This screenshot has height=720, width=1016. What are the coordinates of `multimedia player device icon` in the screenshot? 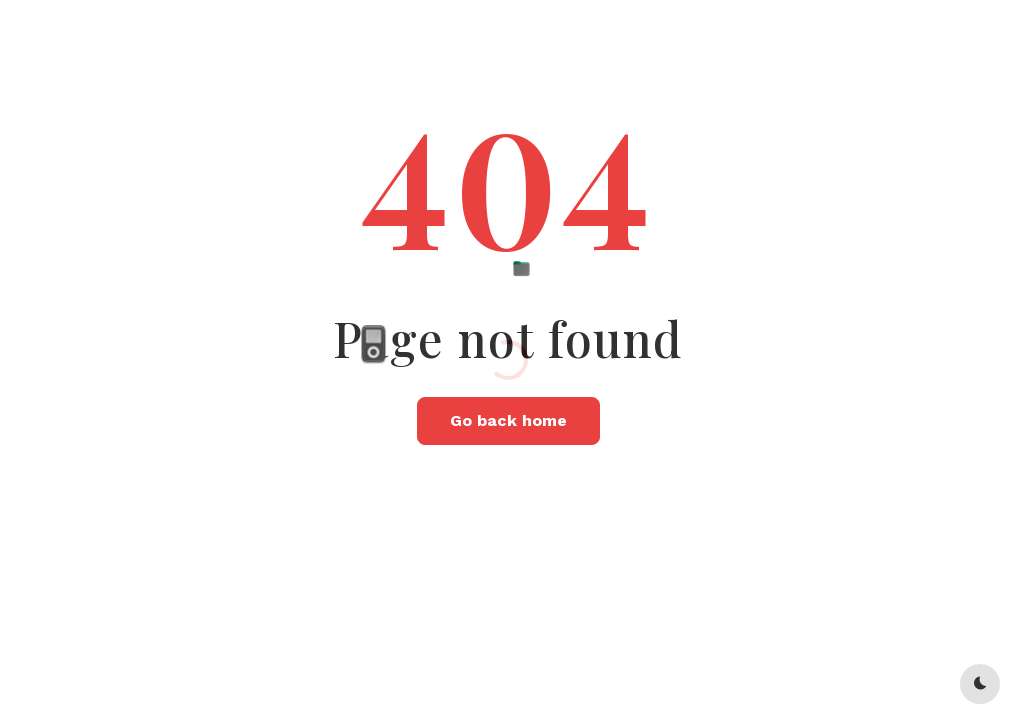 It's located at (373, 344).